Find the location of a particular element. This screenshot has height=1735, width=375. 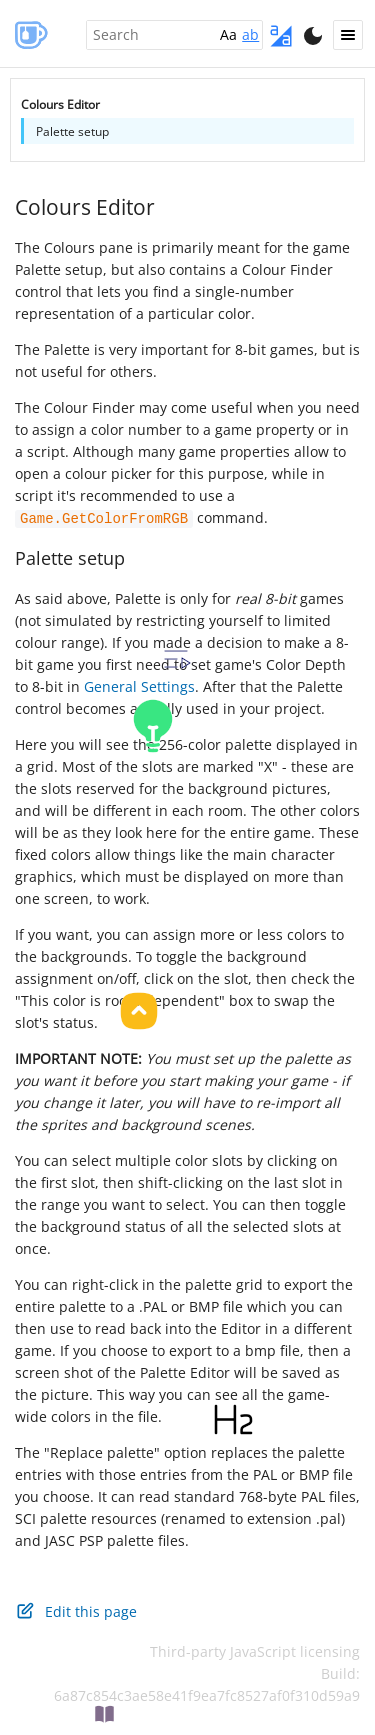

view playback queue is located at coordinates (176, 659).